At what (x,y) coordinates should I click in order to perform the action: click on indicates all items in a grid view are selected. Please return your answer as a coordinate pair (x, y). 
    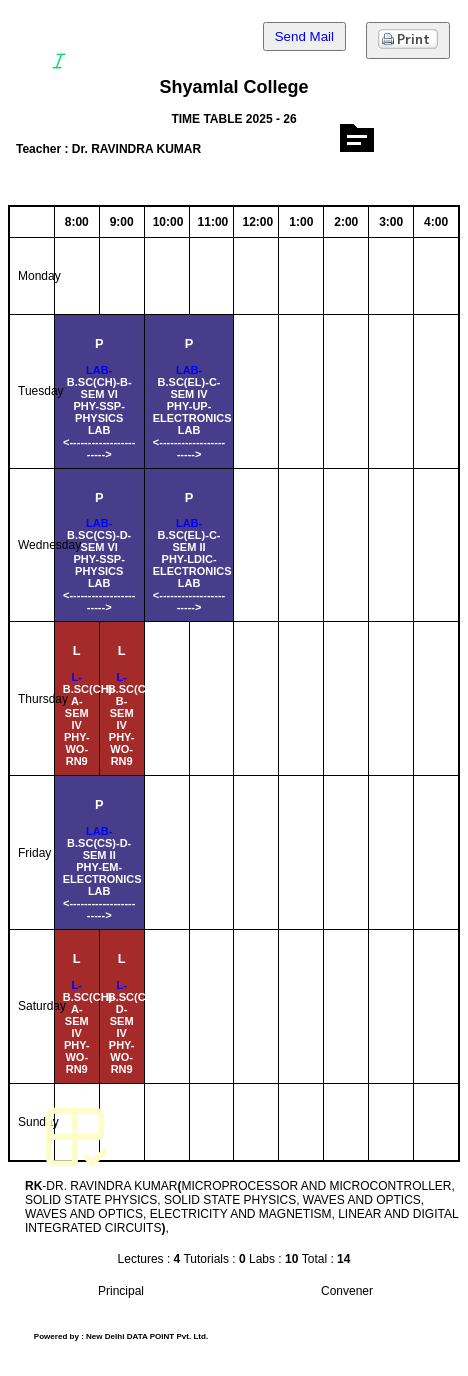
    Looking at the image, I should click on (75, 1137).